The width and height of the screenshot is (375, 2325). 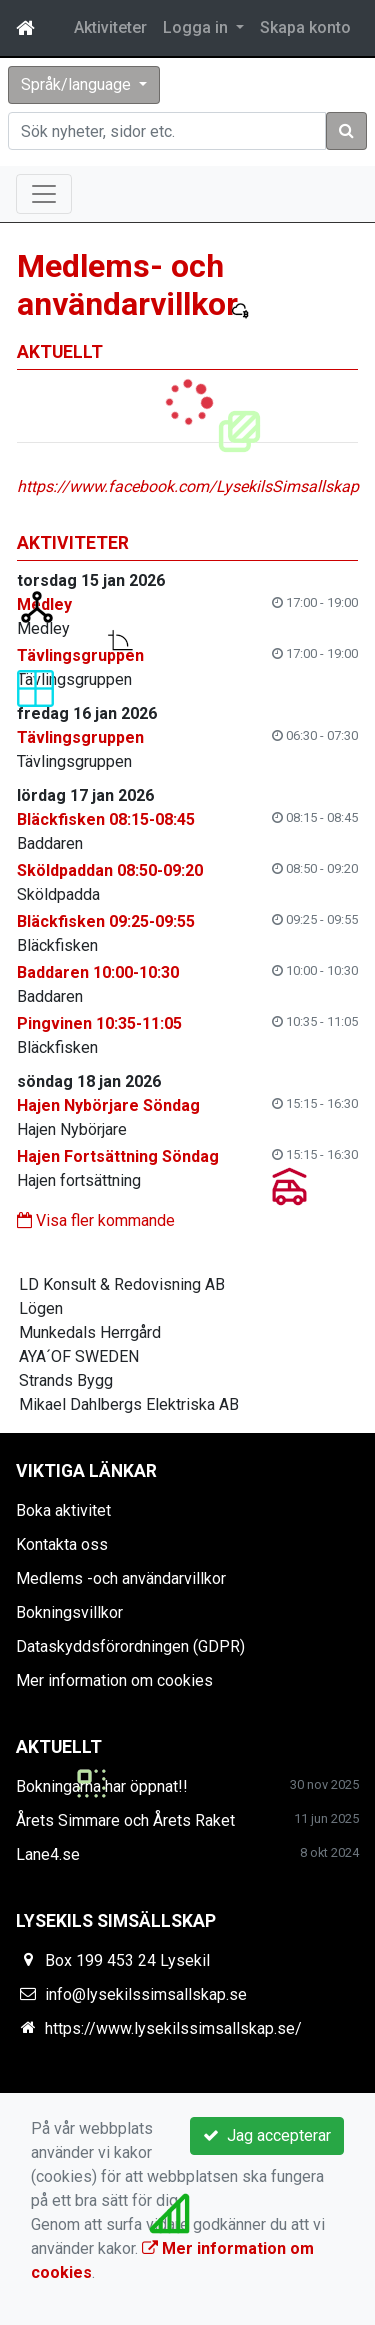 I want to click on view organizational hierarchy or structure, so click(x=37, y=607).